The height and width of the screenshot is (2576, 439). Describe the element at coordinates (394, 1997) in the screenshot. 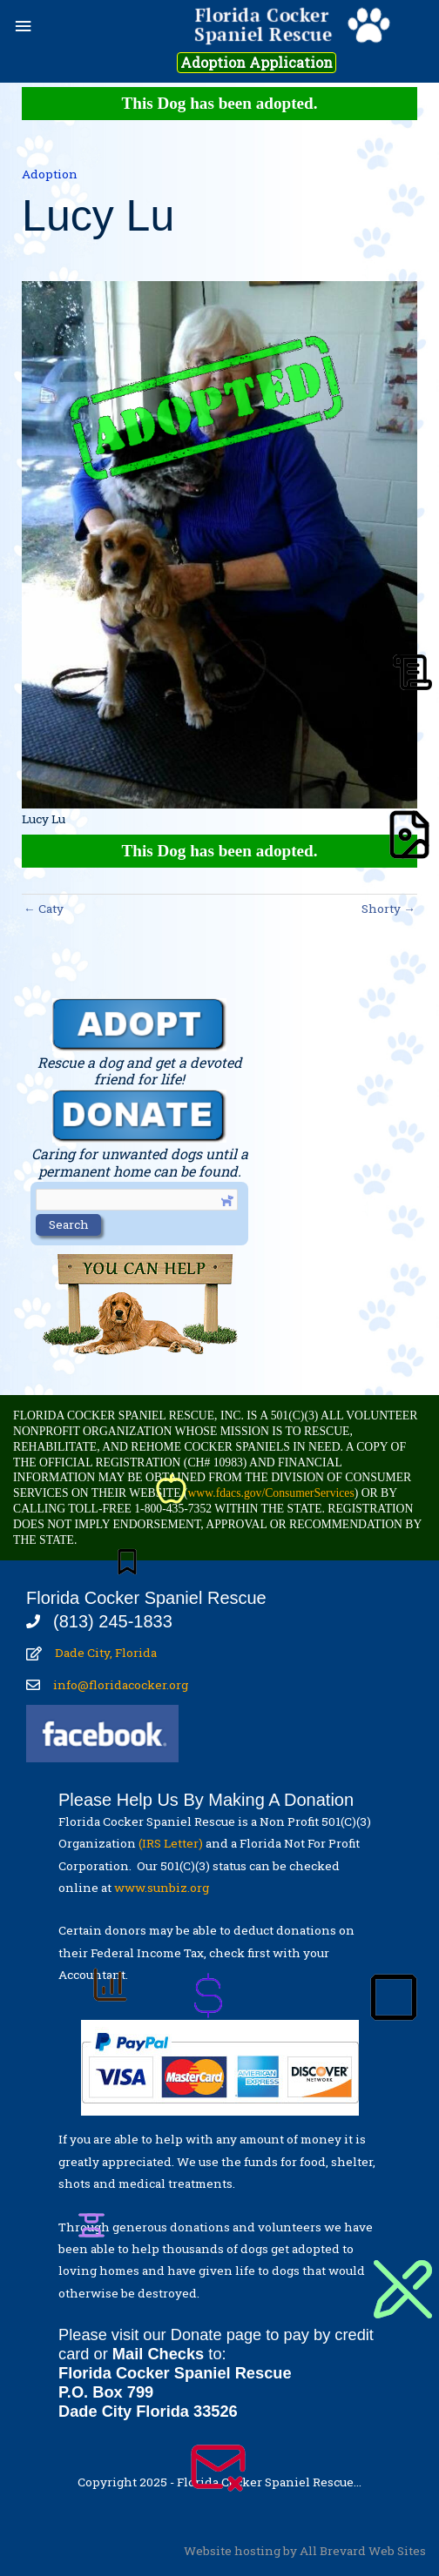

I see `stop debugging session` at that location.